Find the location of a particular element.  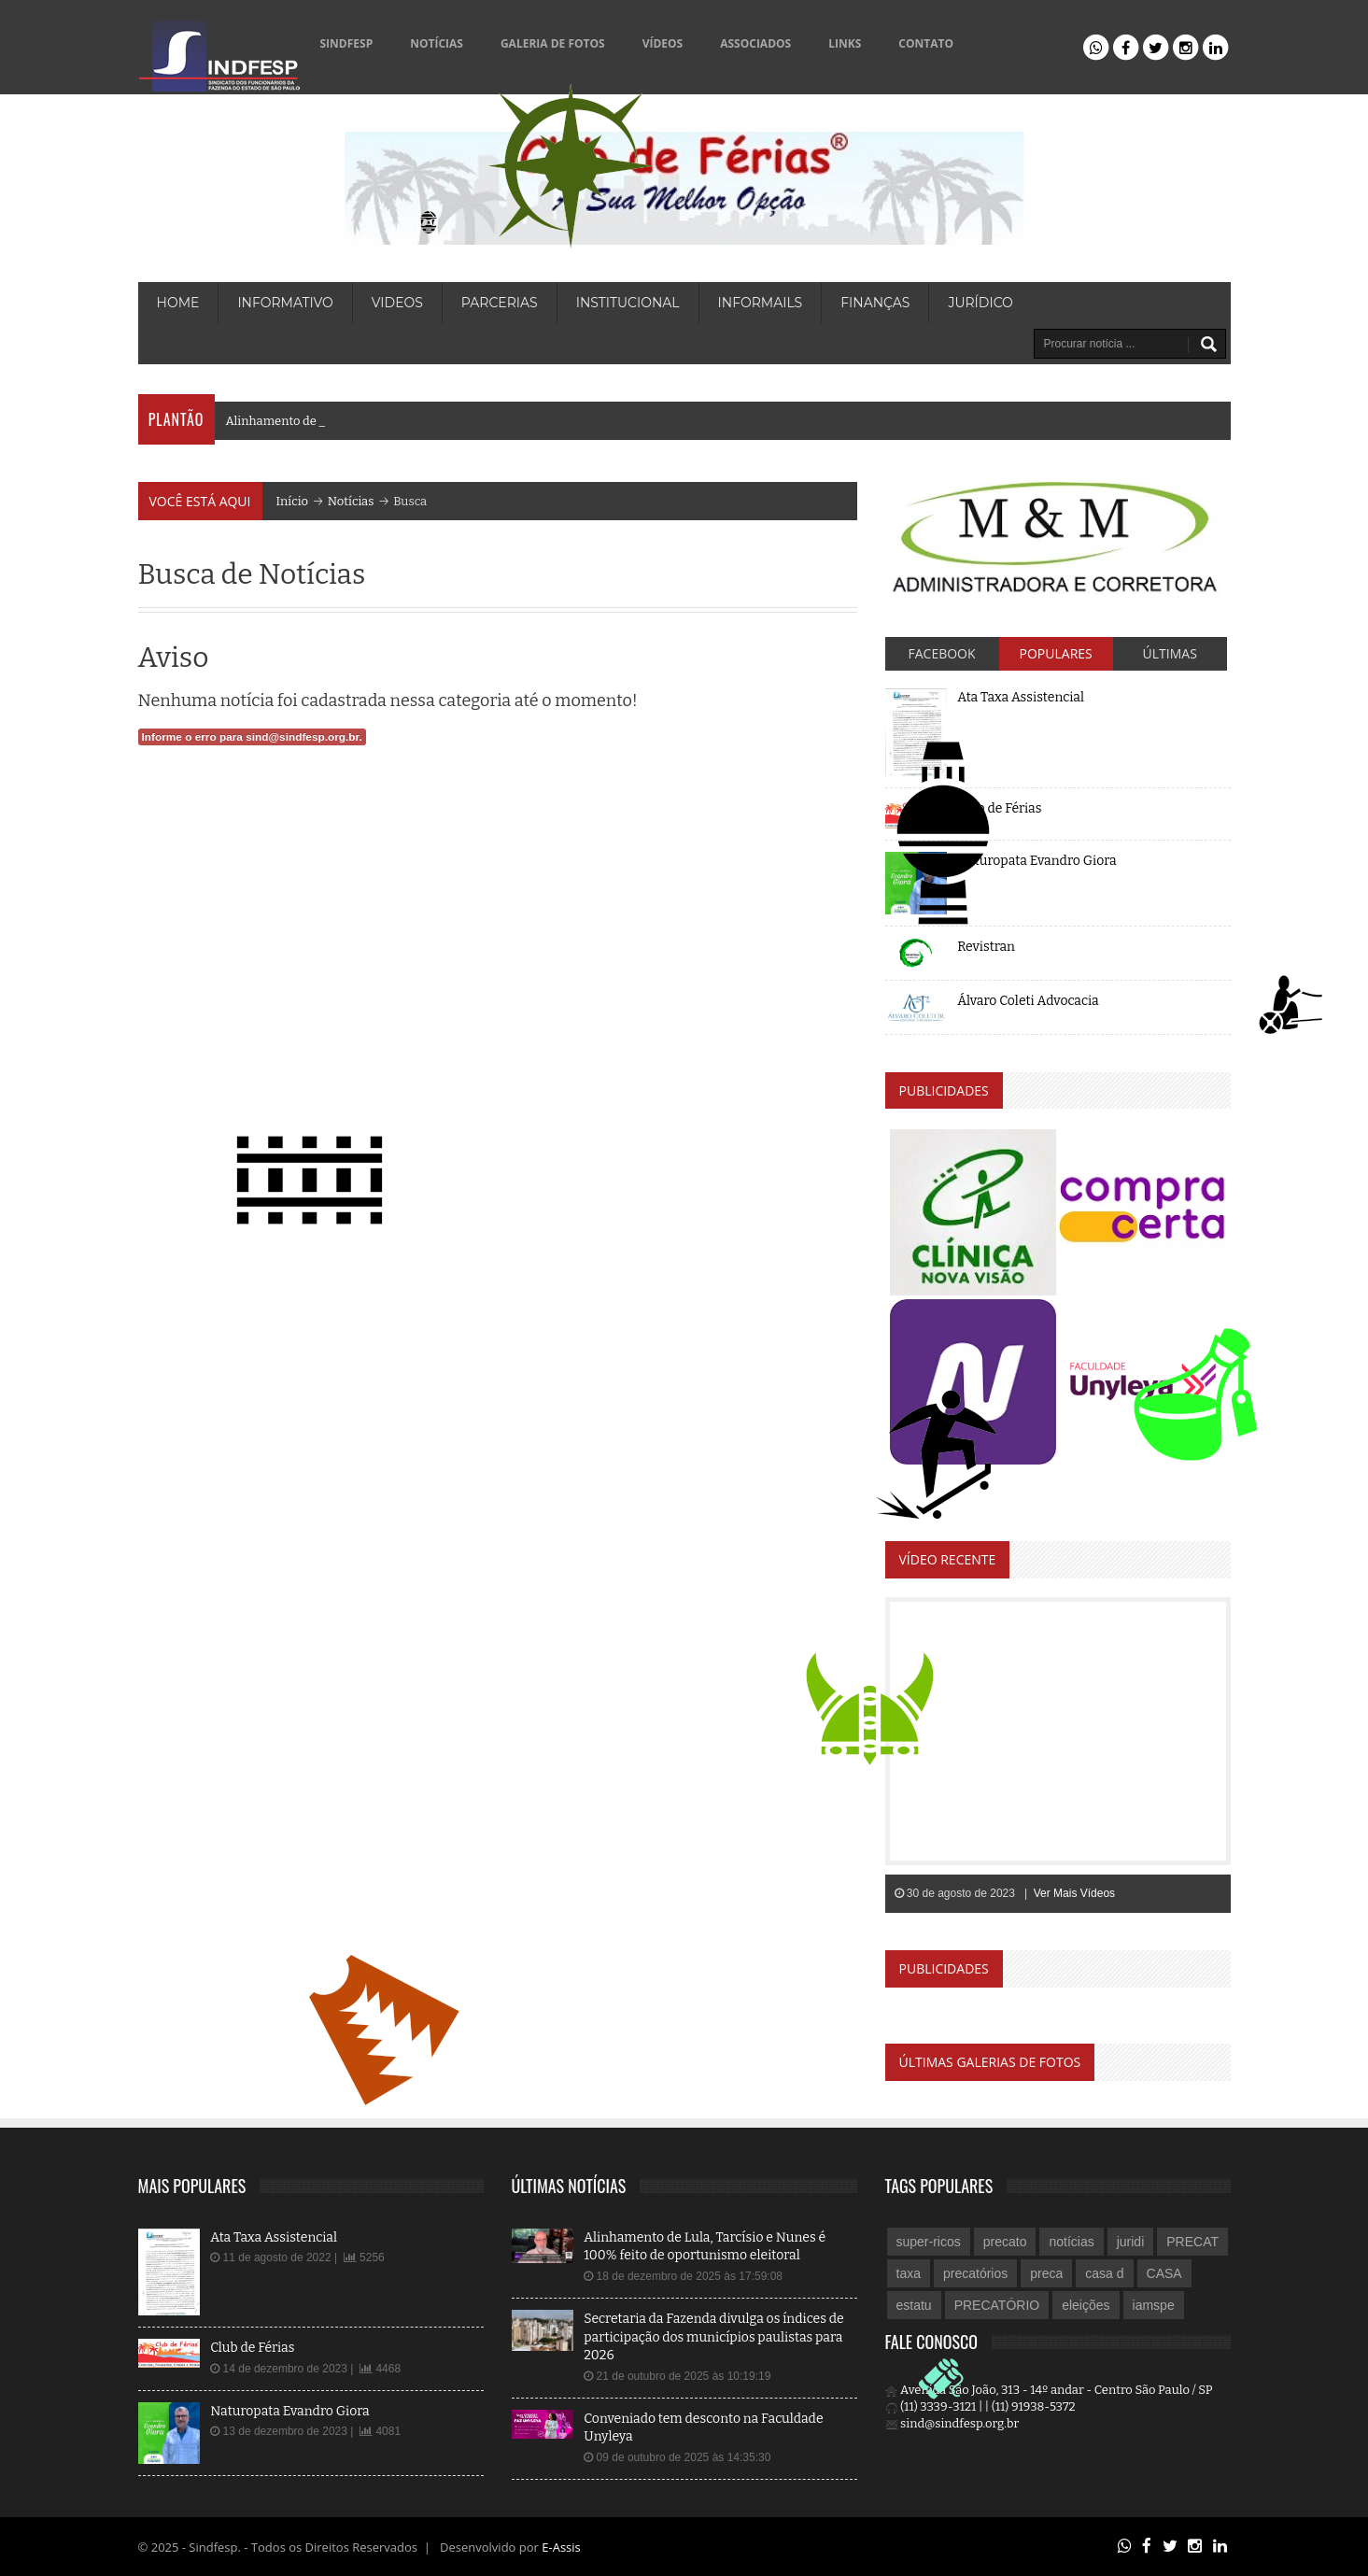

explosive item or power-up in a game is located at coordinates (940, 2376).